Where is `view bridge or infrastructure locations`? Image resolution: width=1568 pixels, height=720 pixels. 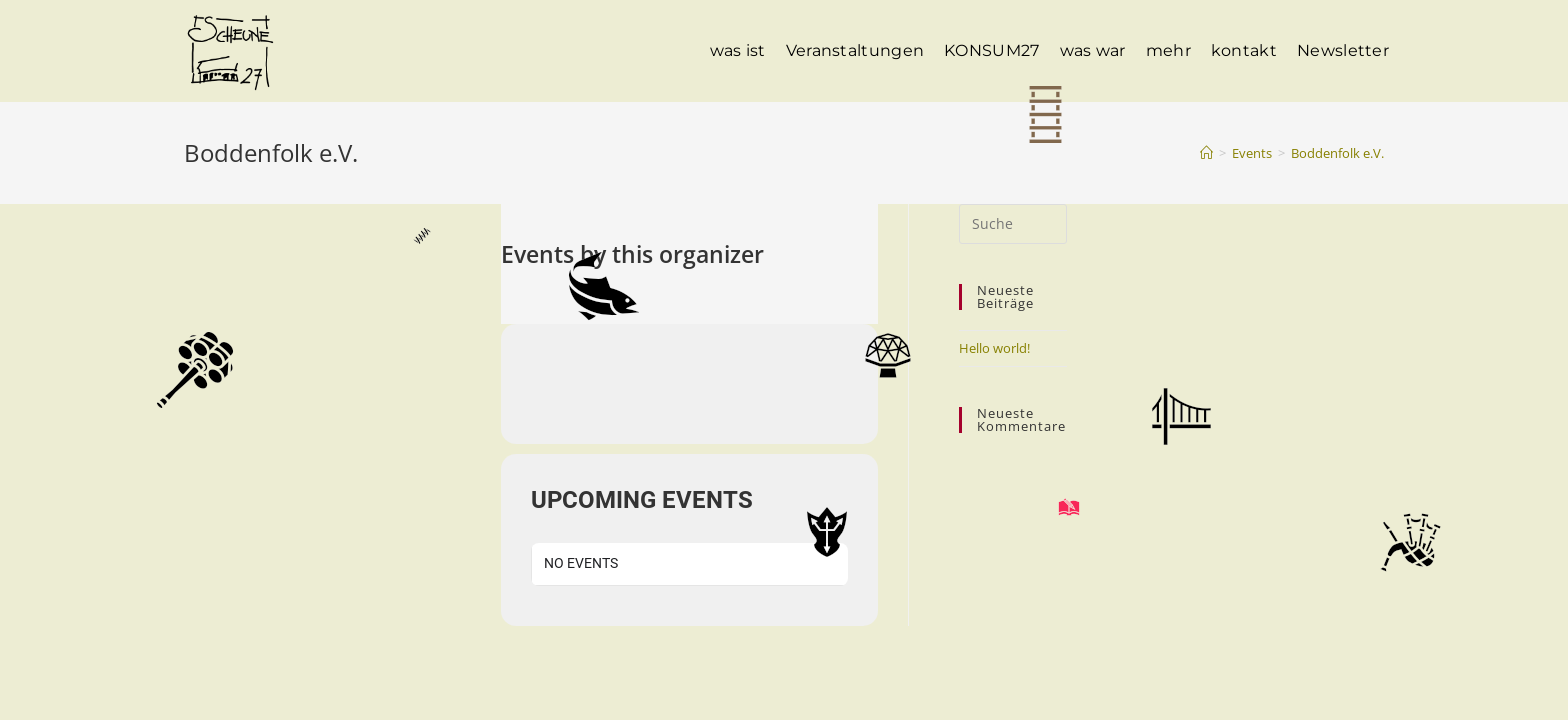 view bridge or infrastructure locations is located at coordinates (1181, 415).